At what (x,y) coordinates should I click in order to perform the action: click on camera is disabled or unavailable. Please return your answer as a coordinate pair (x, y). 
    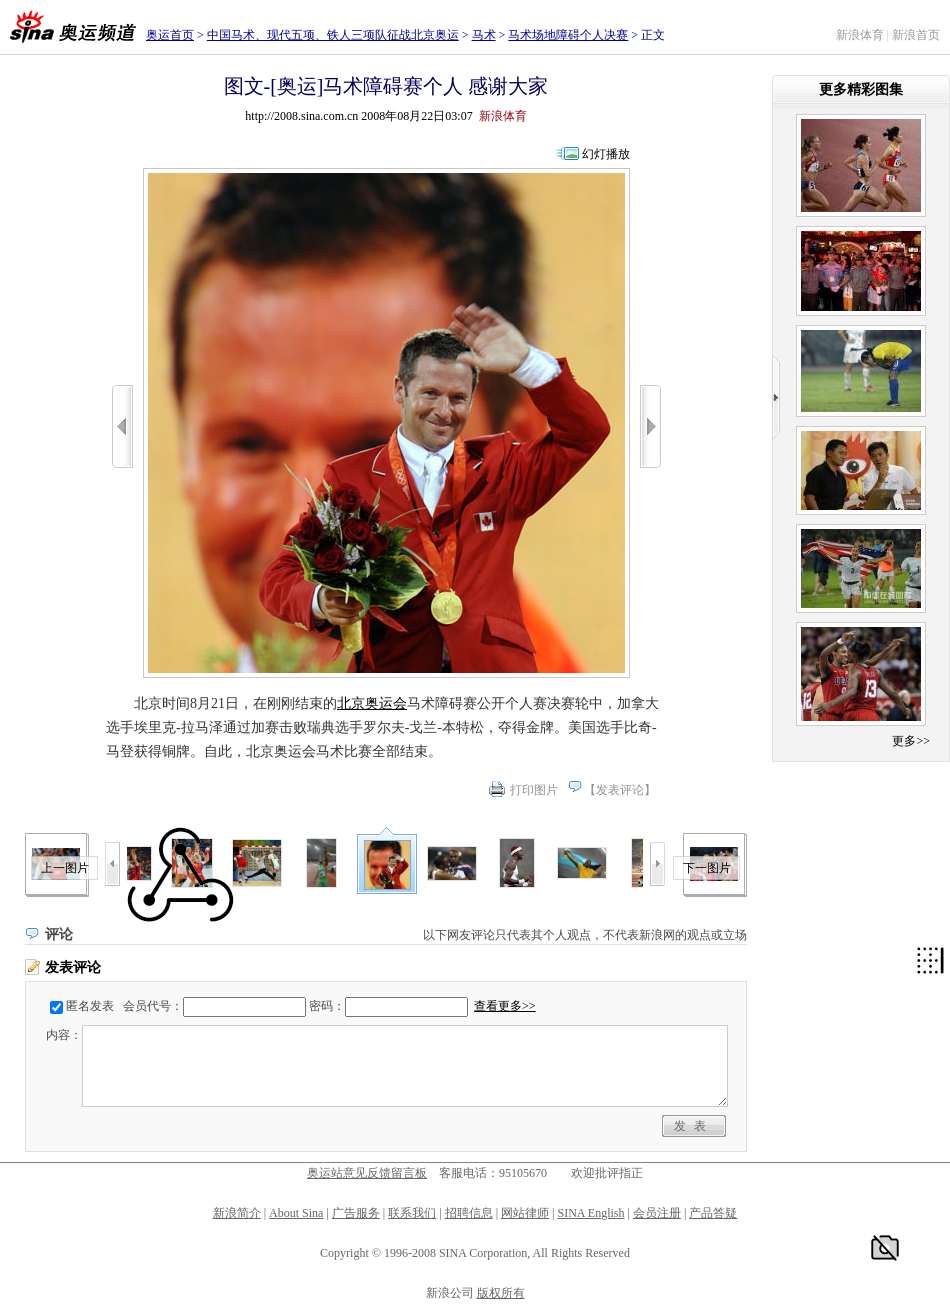
    Looking at the image, I should click on (885, 1248).